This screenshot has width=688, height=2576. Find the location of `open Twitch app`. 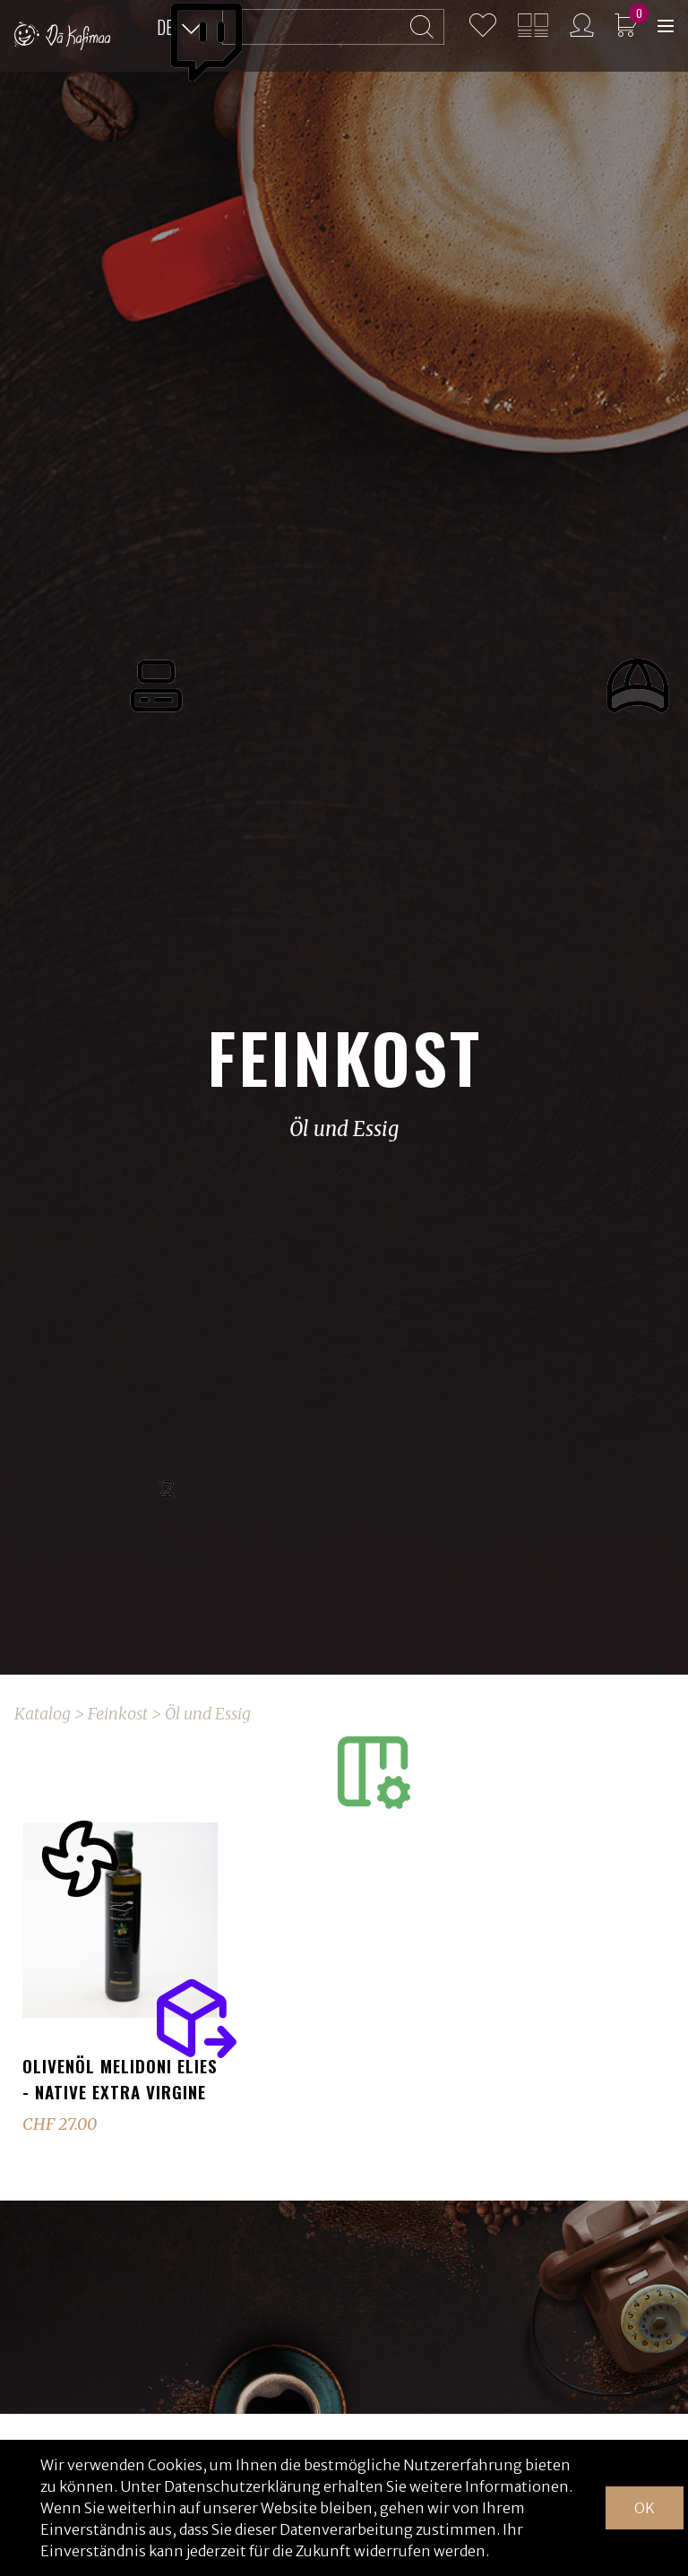

open Twitch app is located at coordinates (206, 42).